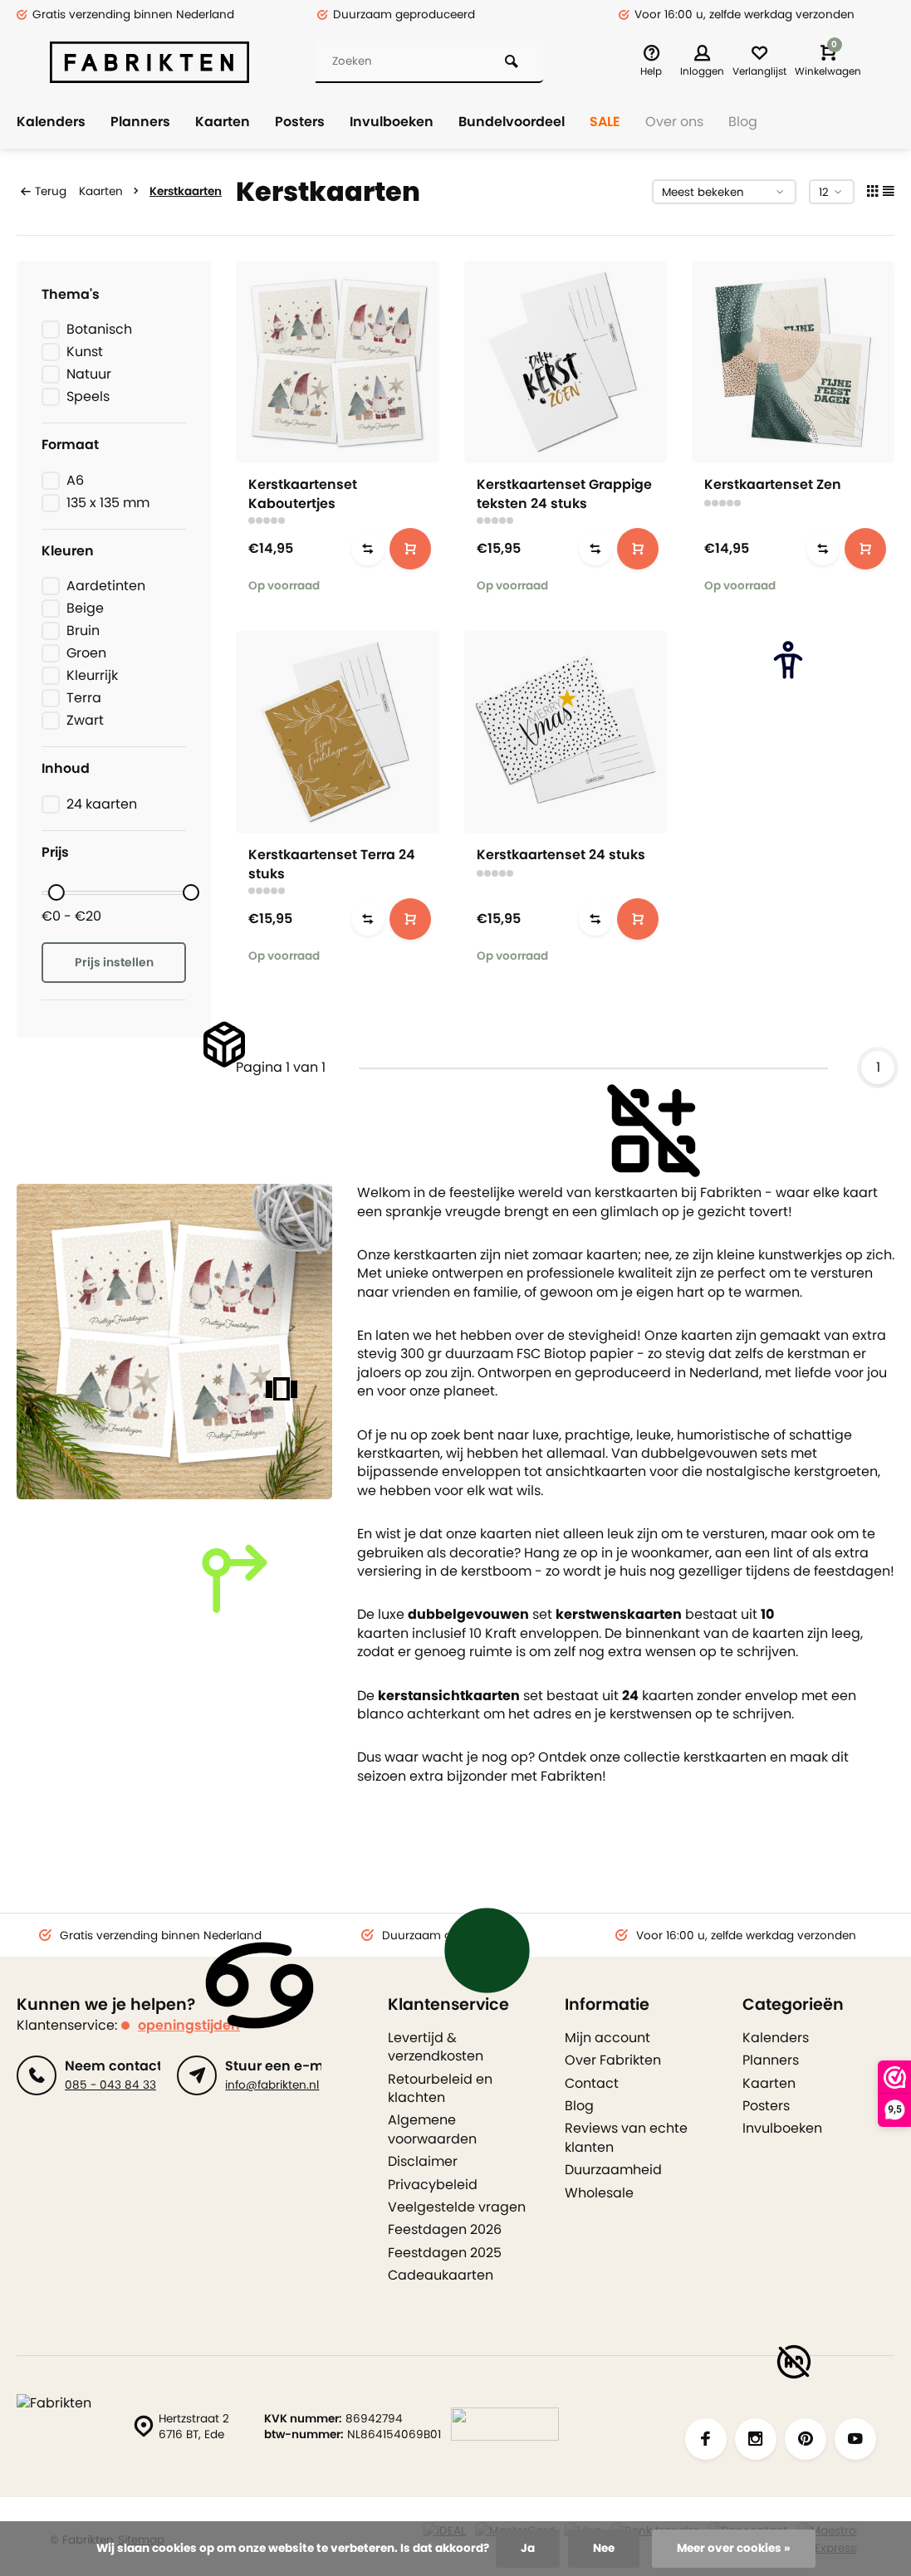 The width and height of the screenshot is (911, 2576). I want to click on take the right exit at the roundabout, so click(231, 1581).